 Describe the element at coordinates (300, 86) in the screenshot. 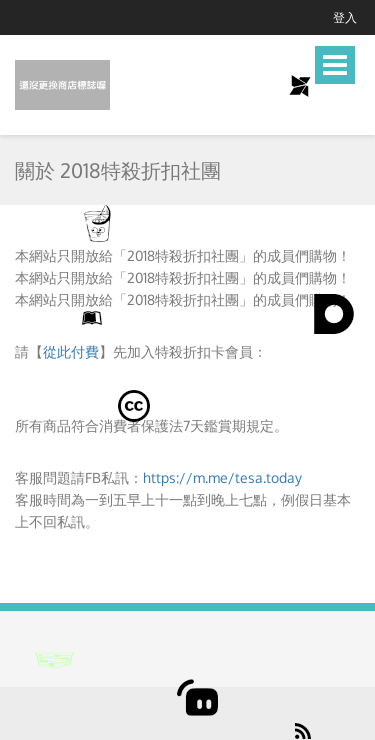

I see `link to MODX content management system` at that location.